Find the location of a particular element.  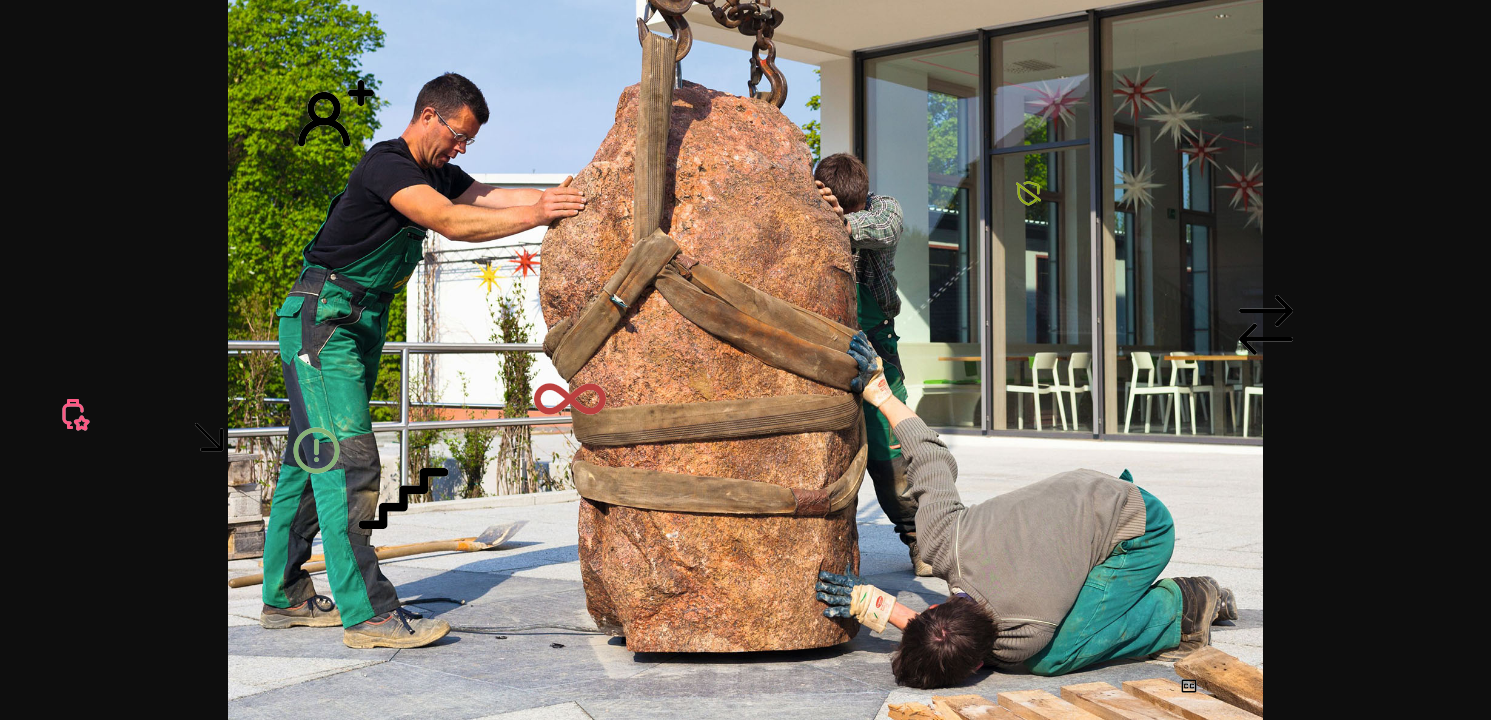

view steps or stairs in a building map is located at coordinates (403, 498).